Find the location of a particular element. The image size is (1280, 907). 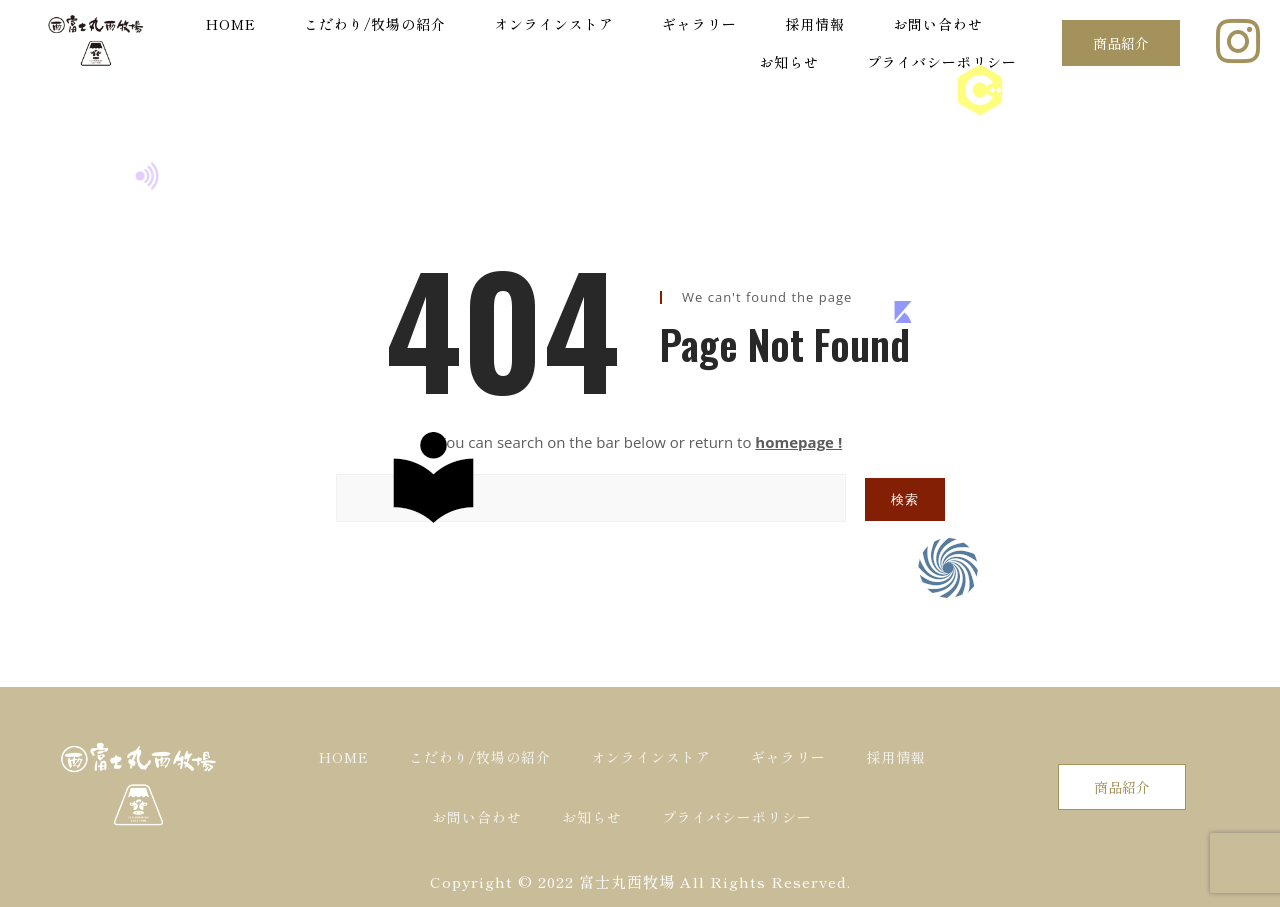

open kibana dashboard is located at coordinates (903, 312).